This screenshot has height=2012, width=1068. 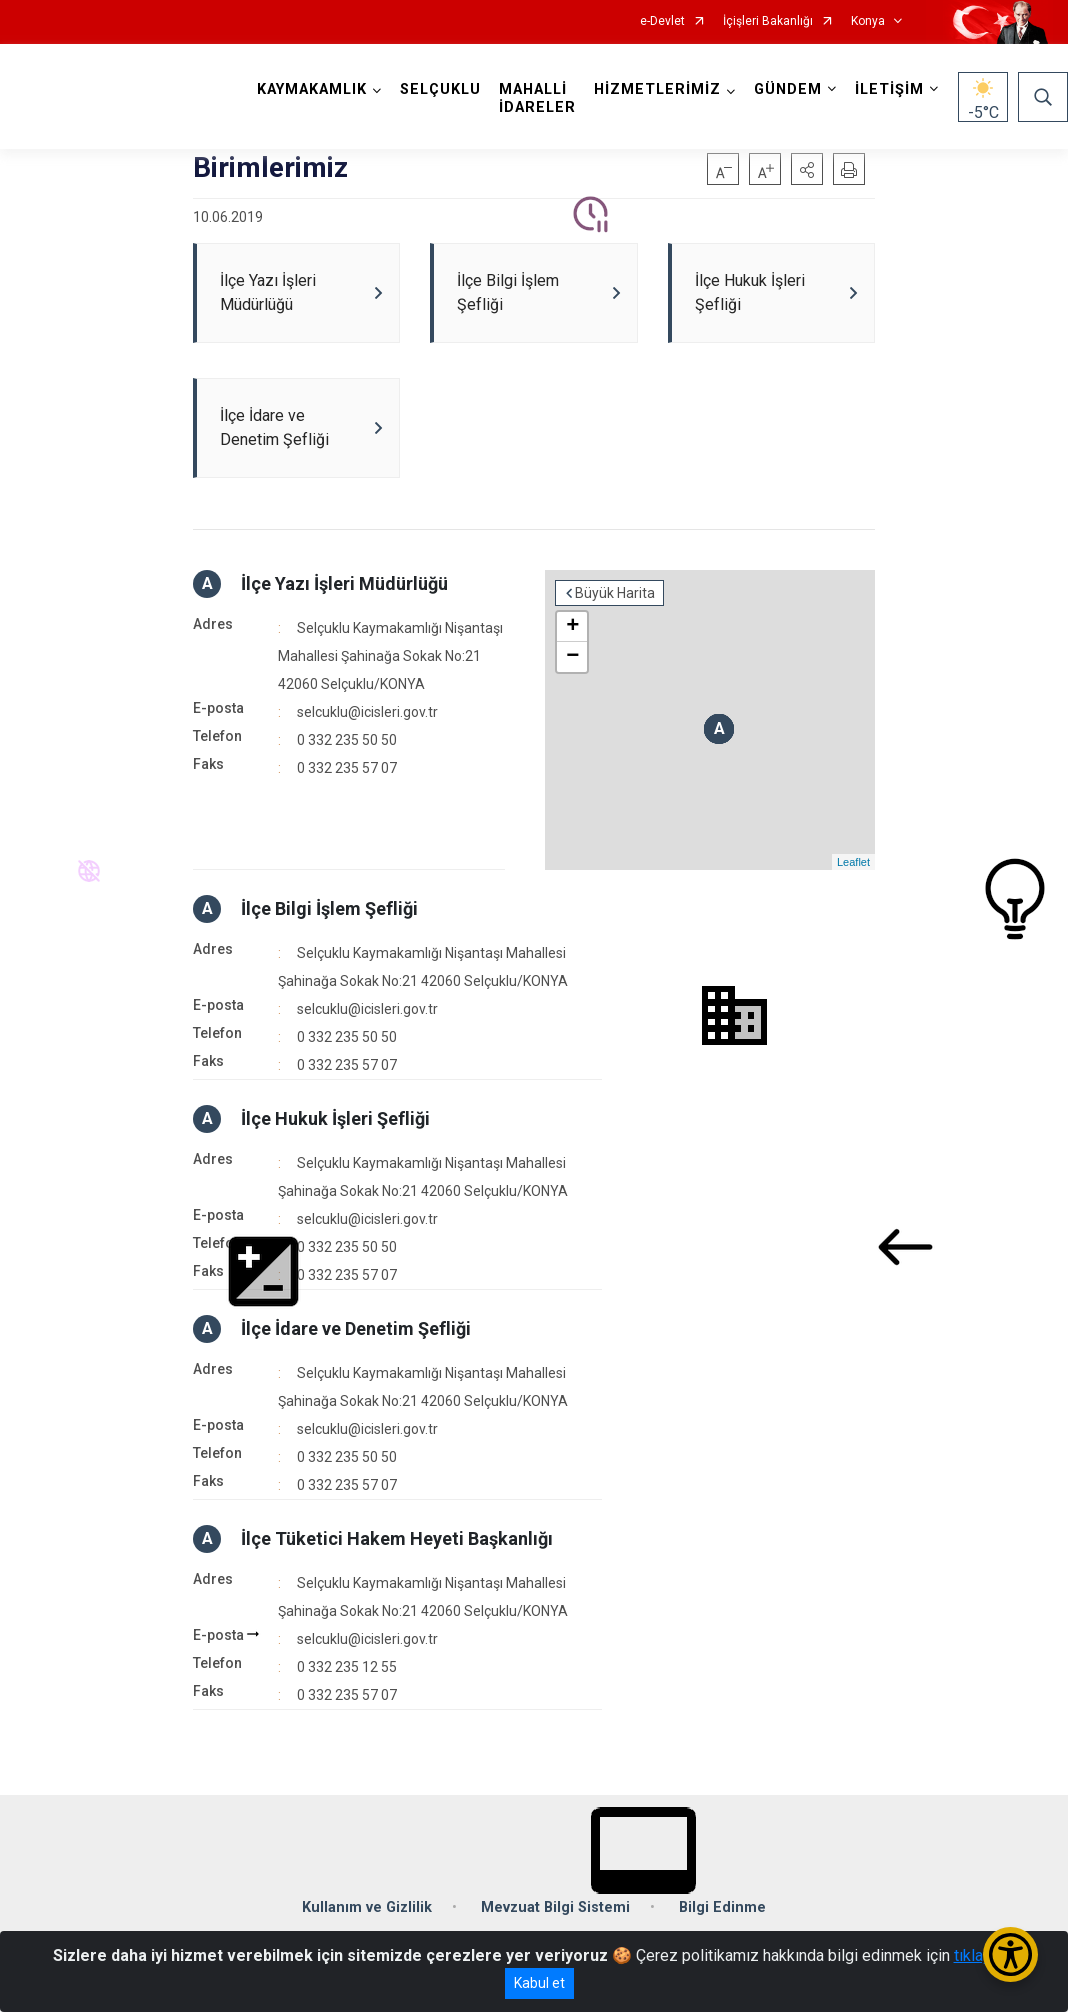 I want to click on view tips or suggestions, so click(x=1015, y=899).